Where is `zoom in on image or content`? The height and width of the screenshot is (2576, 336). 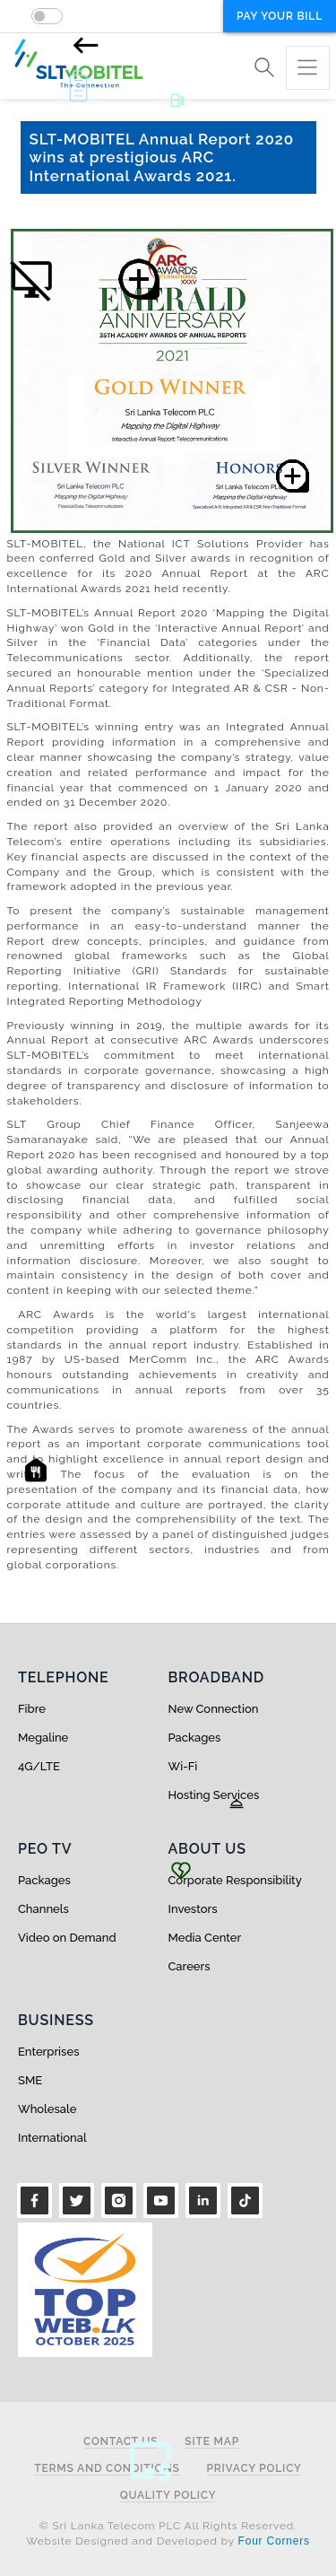
zoom in on image or content is located at coordinates (292, 476).